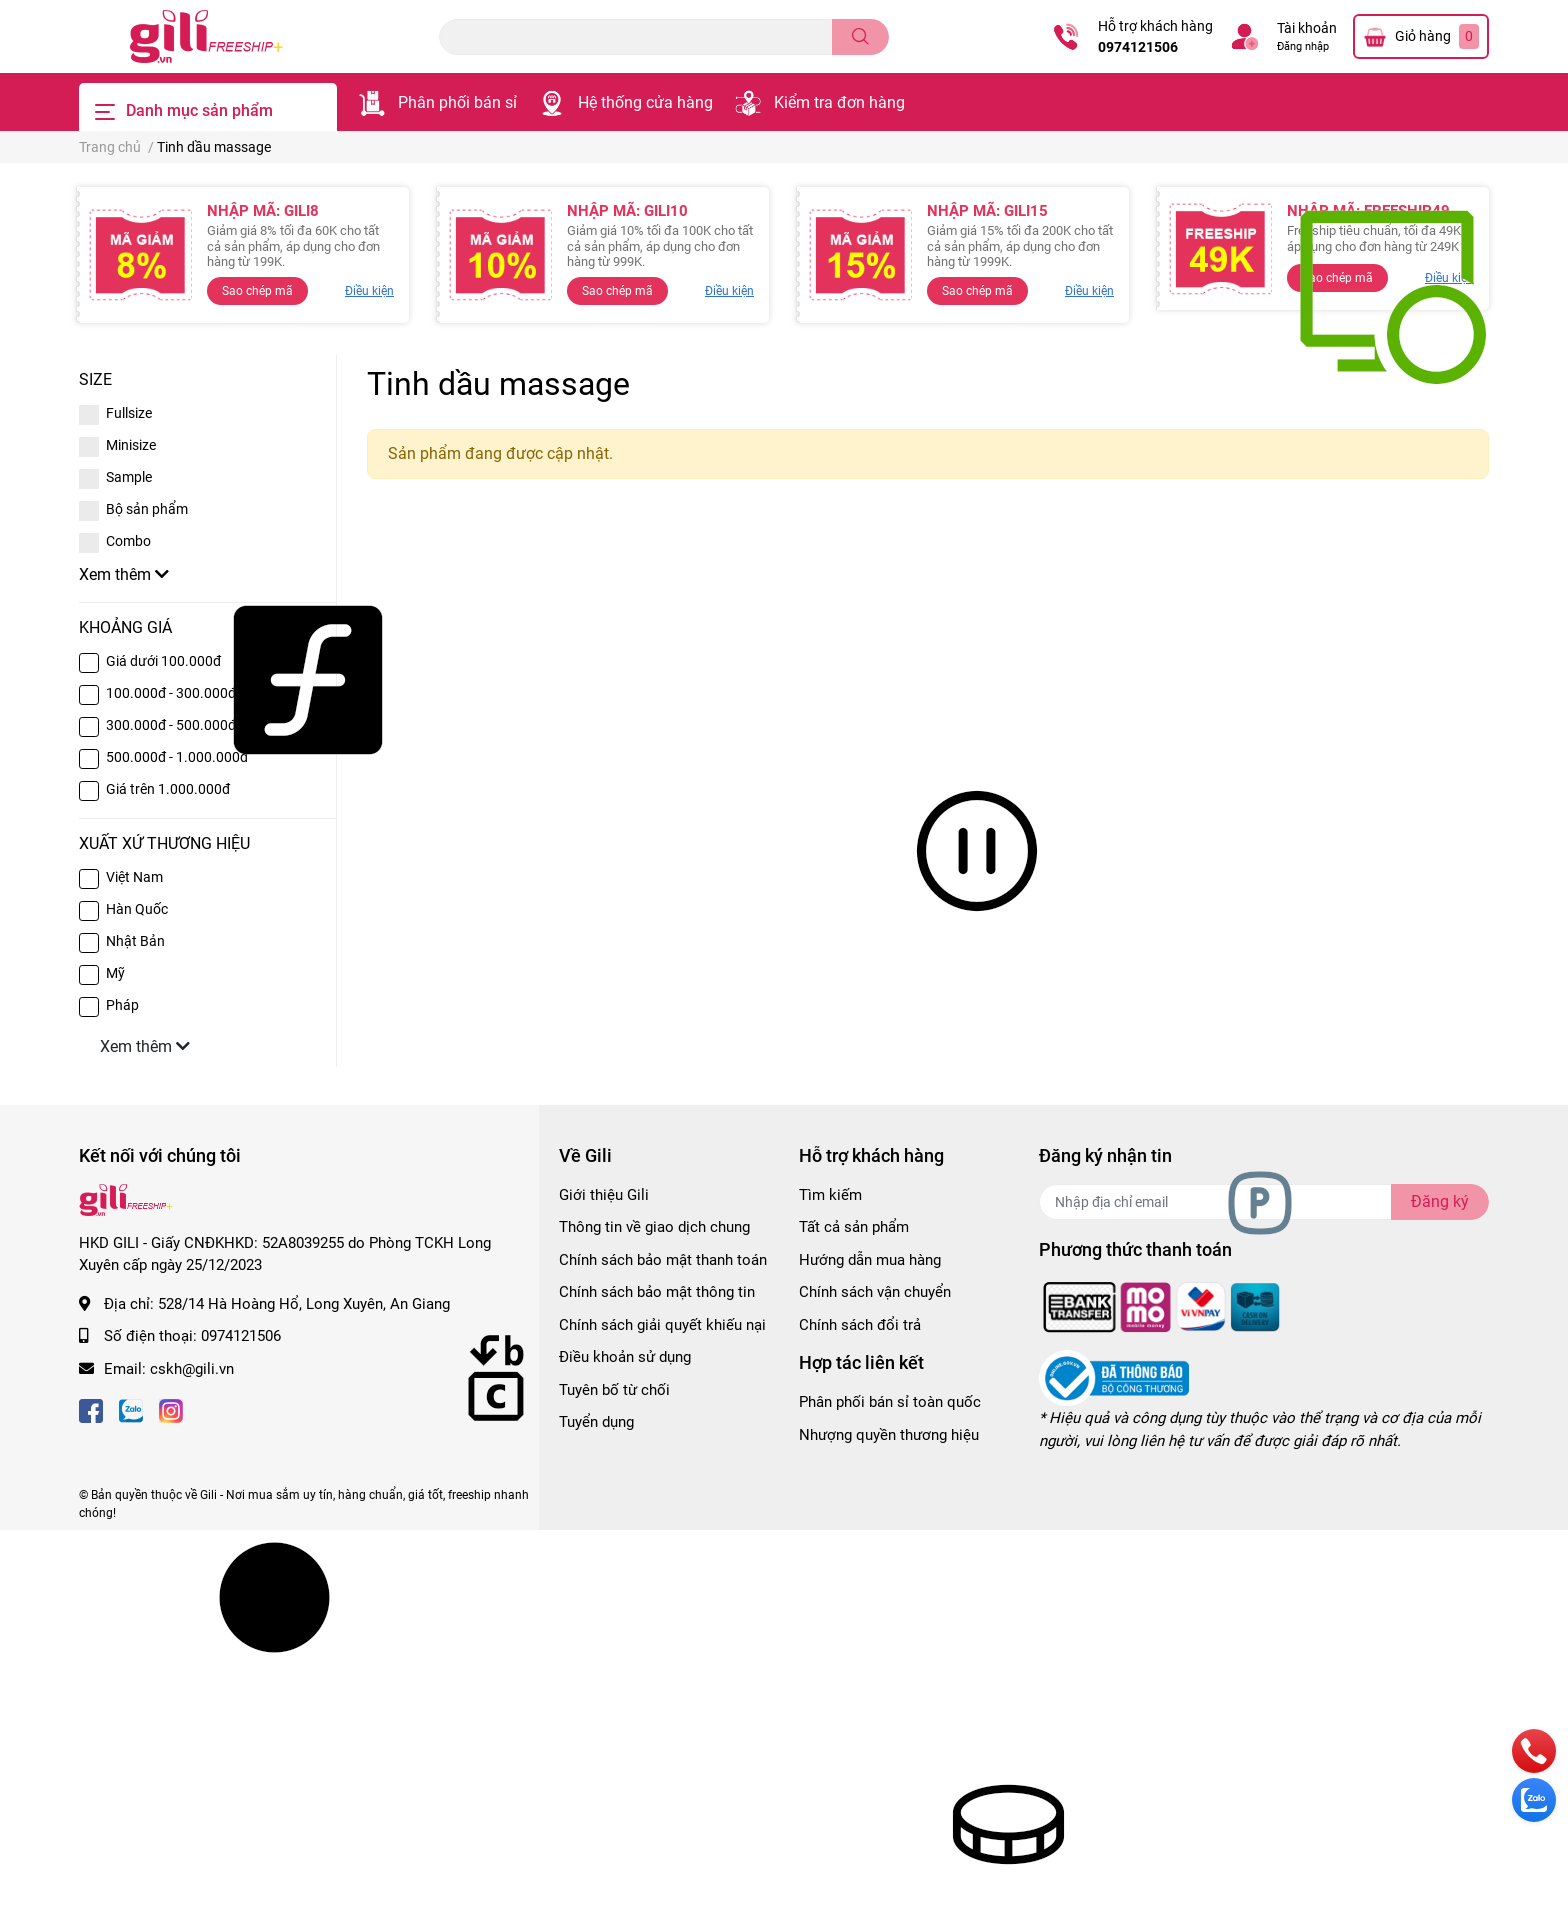  Describe the element at coordinates (308, 680) in the screenshot. I see `access or create a function in code editor` at that location.